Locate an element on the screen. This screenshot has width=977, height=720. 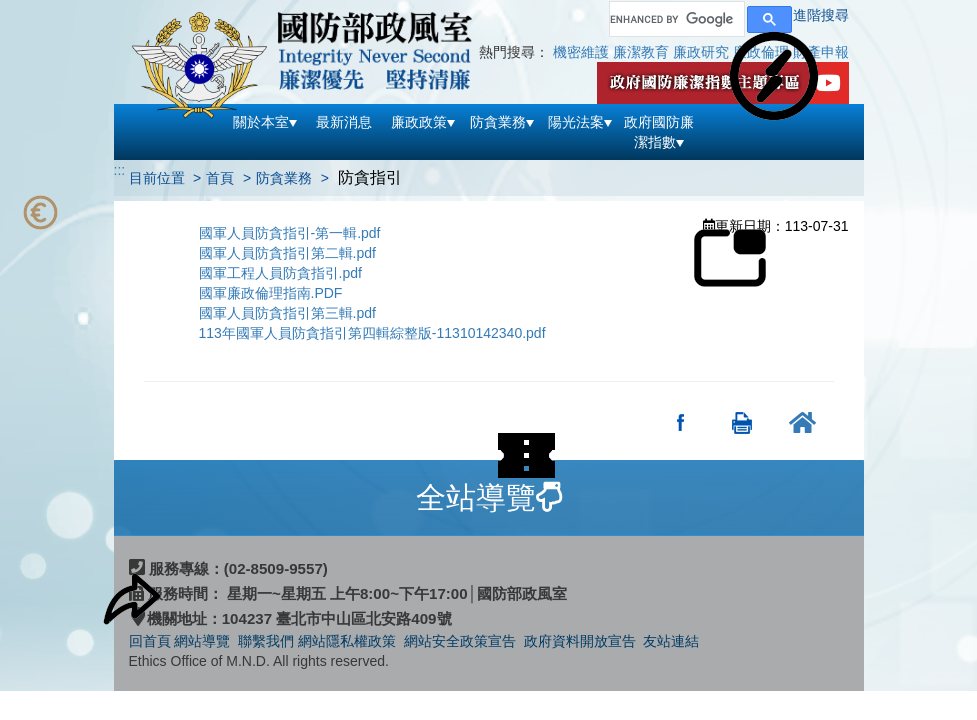
enable picture-in-picture mode at the top of the screen is located at coordinates (730, 258).